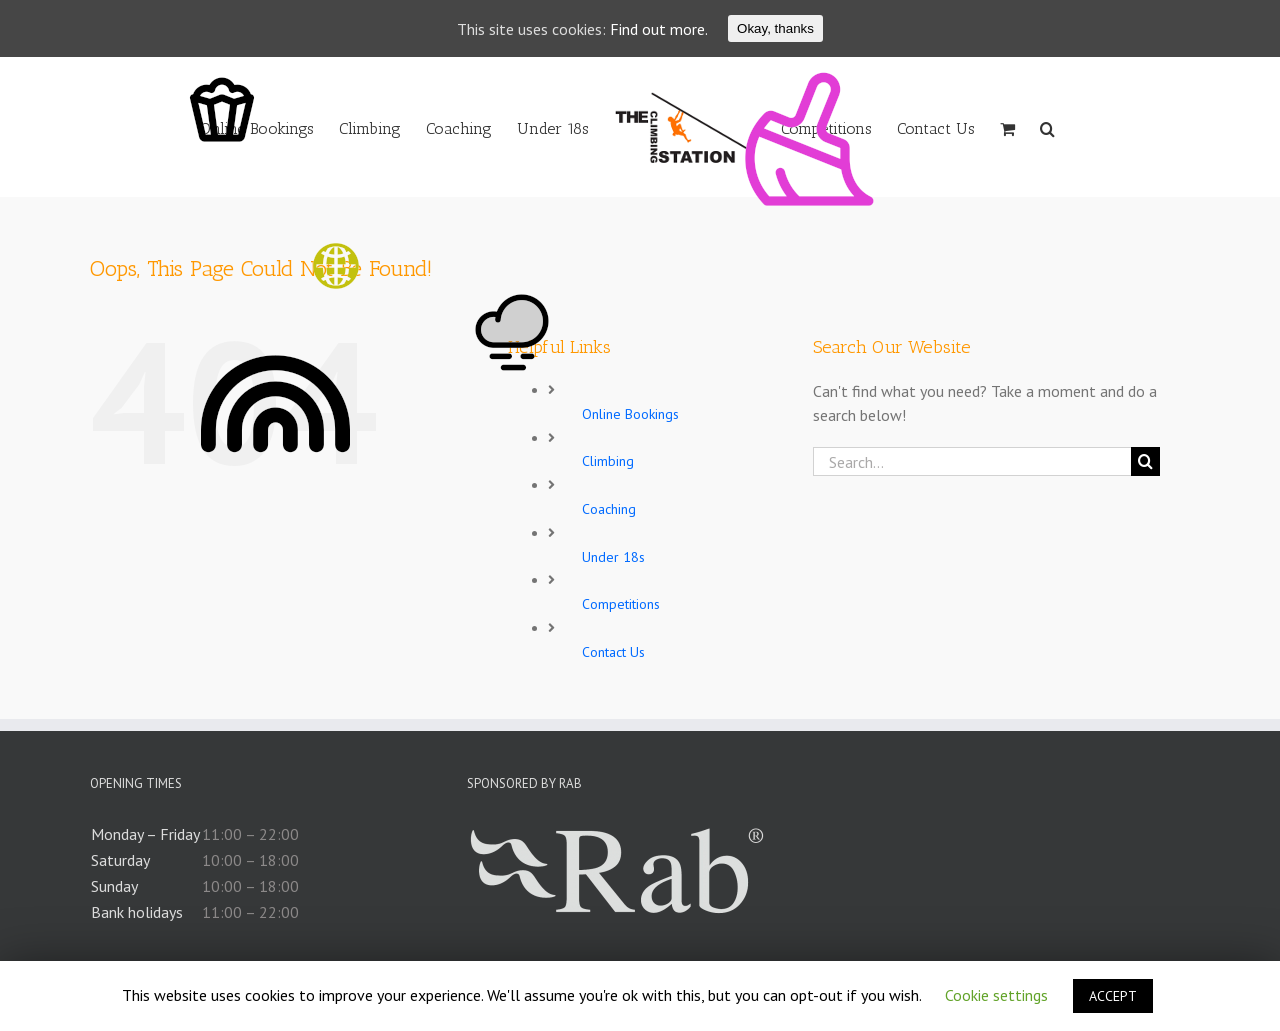  I want to click on indicates LGBTQ+ pride or inclusivity features, so click(275, 407).